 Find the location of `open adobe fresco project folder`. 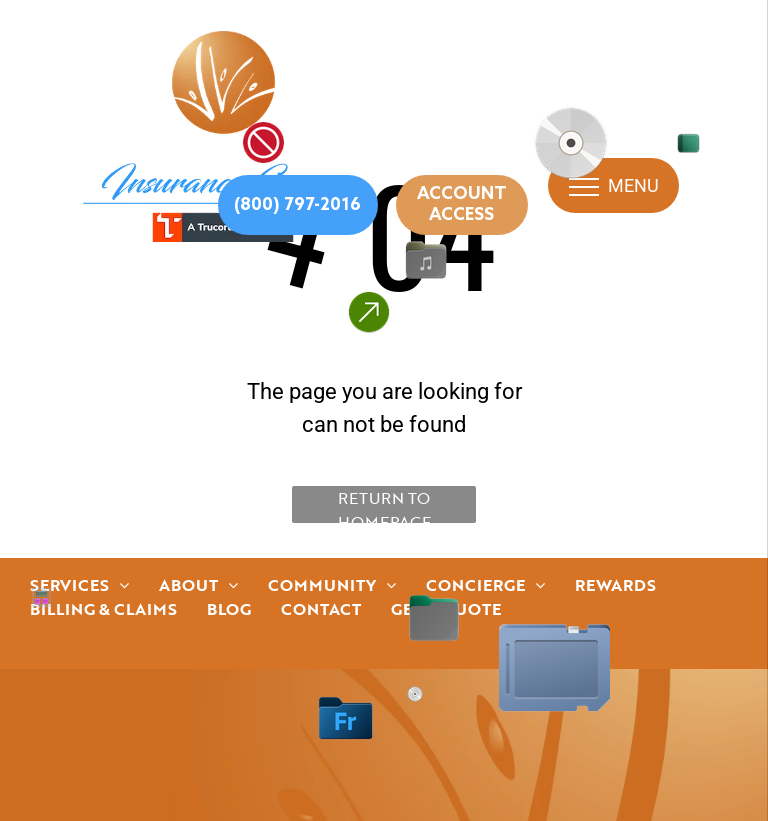

open adobe fresco project folder is located at coordinates (345, 719).